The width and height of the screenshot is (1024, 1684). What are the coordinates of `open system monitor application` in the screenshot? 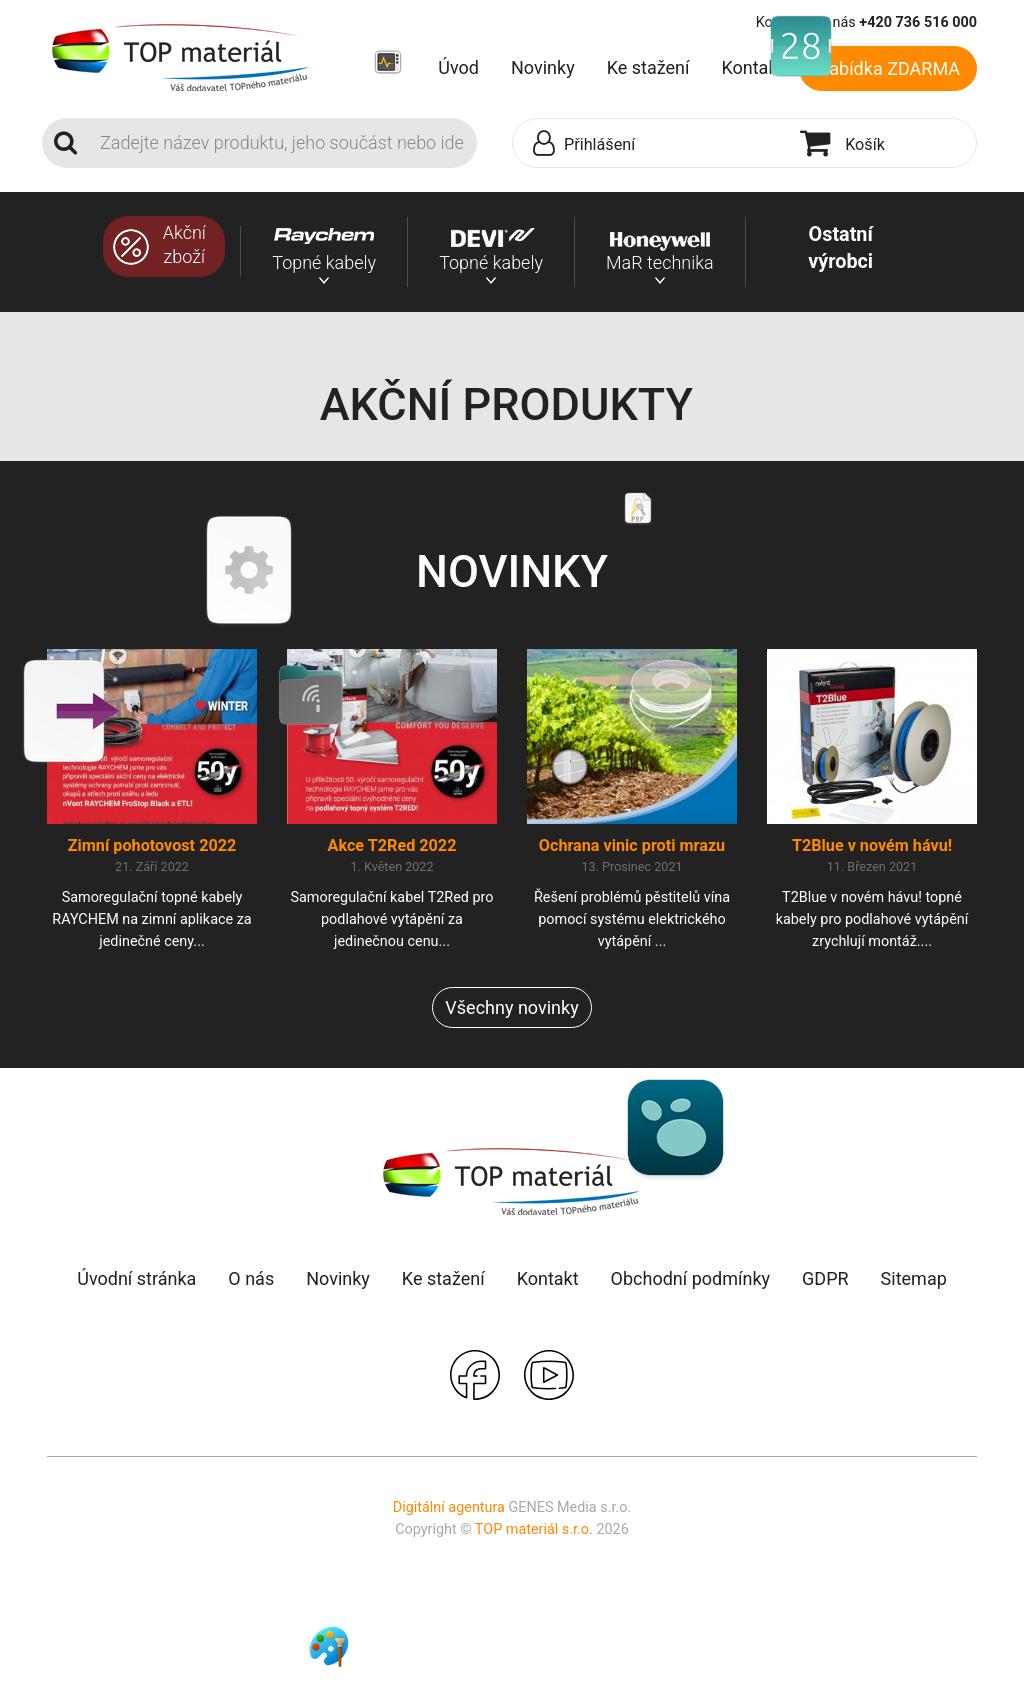 It's located at (388, 62).